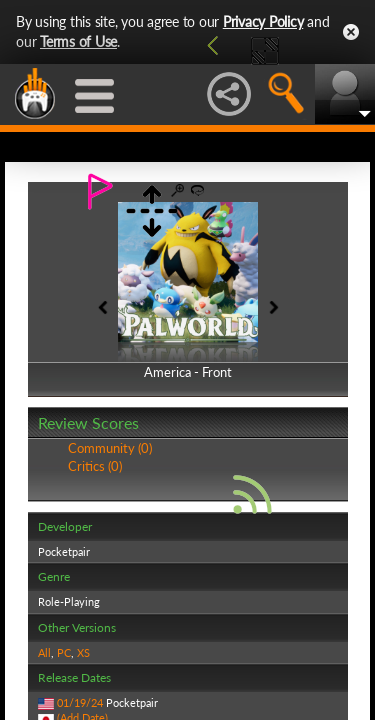 This screenshot has width=375, height=720. What do you see at coordinates (99, 191) in the screenshot?
I see `flag or mark an item for review` at bounding box center [99, 191].